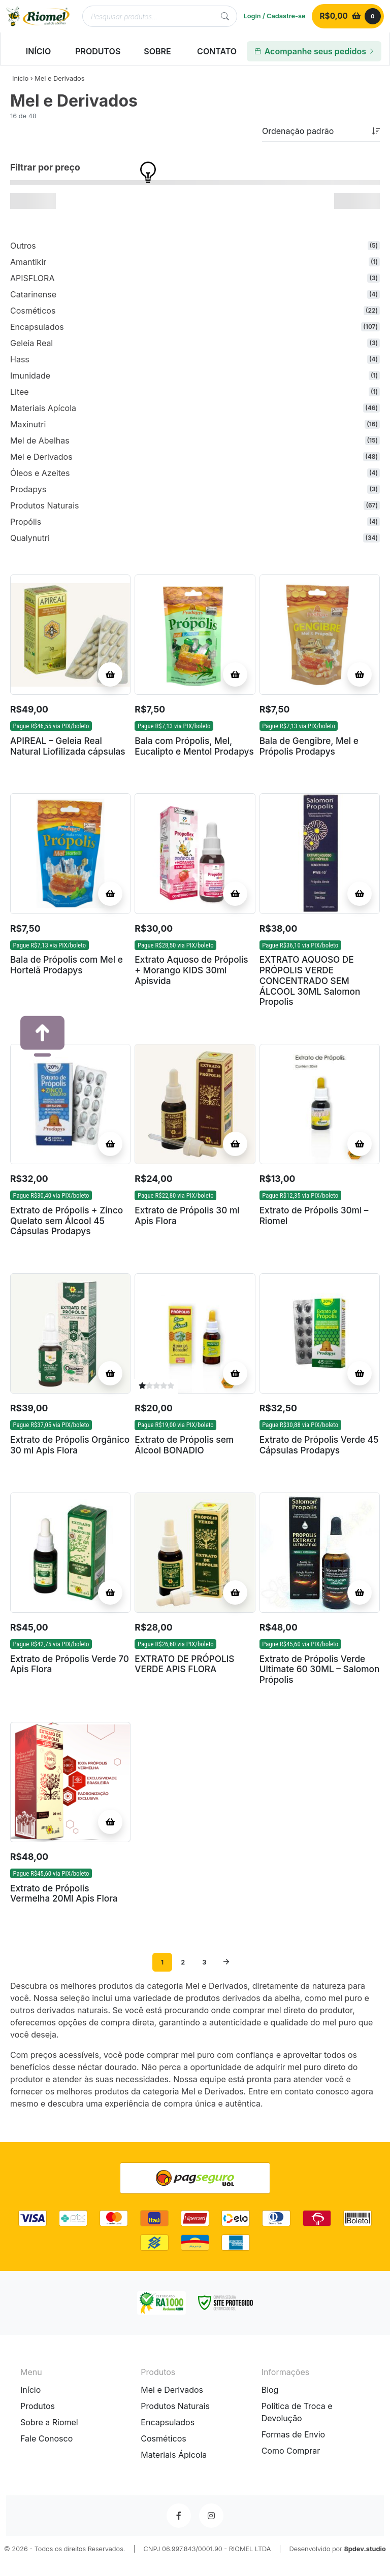 This screenshot has height=2576, width=390. What do you see at coordinates (148, 172) in the screenshot?
I see `view tips or suggestions` at bounding box center [148, 172].